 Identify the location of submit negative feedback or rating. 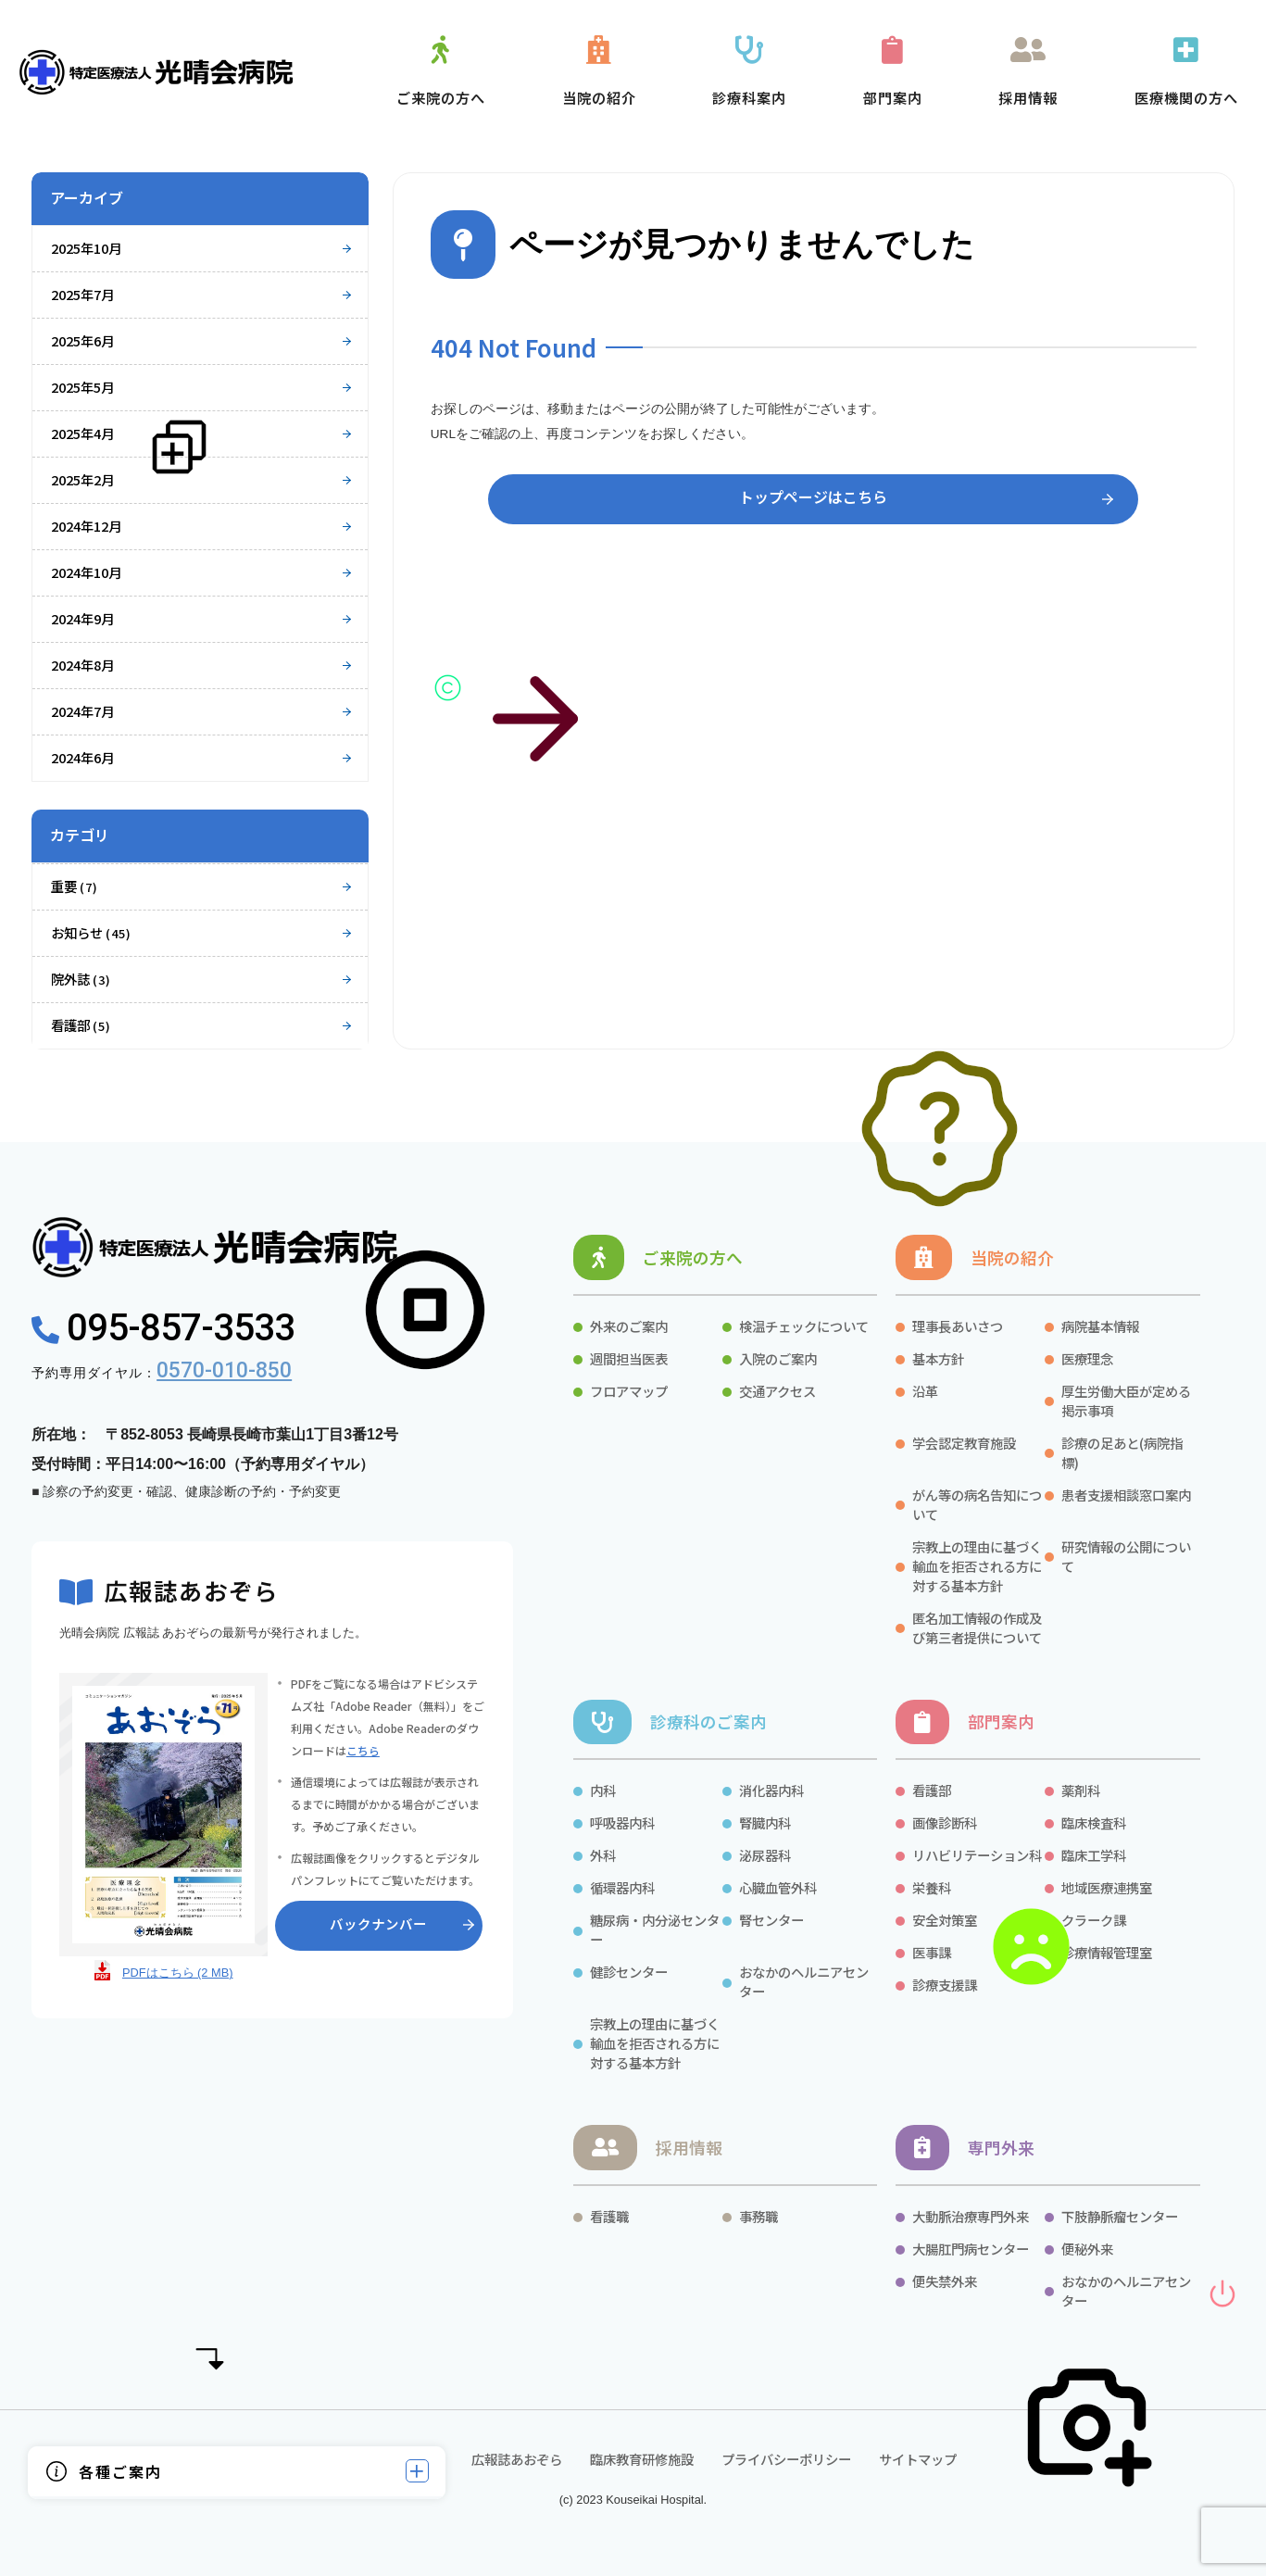
(1031, 1946).